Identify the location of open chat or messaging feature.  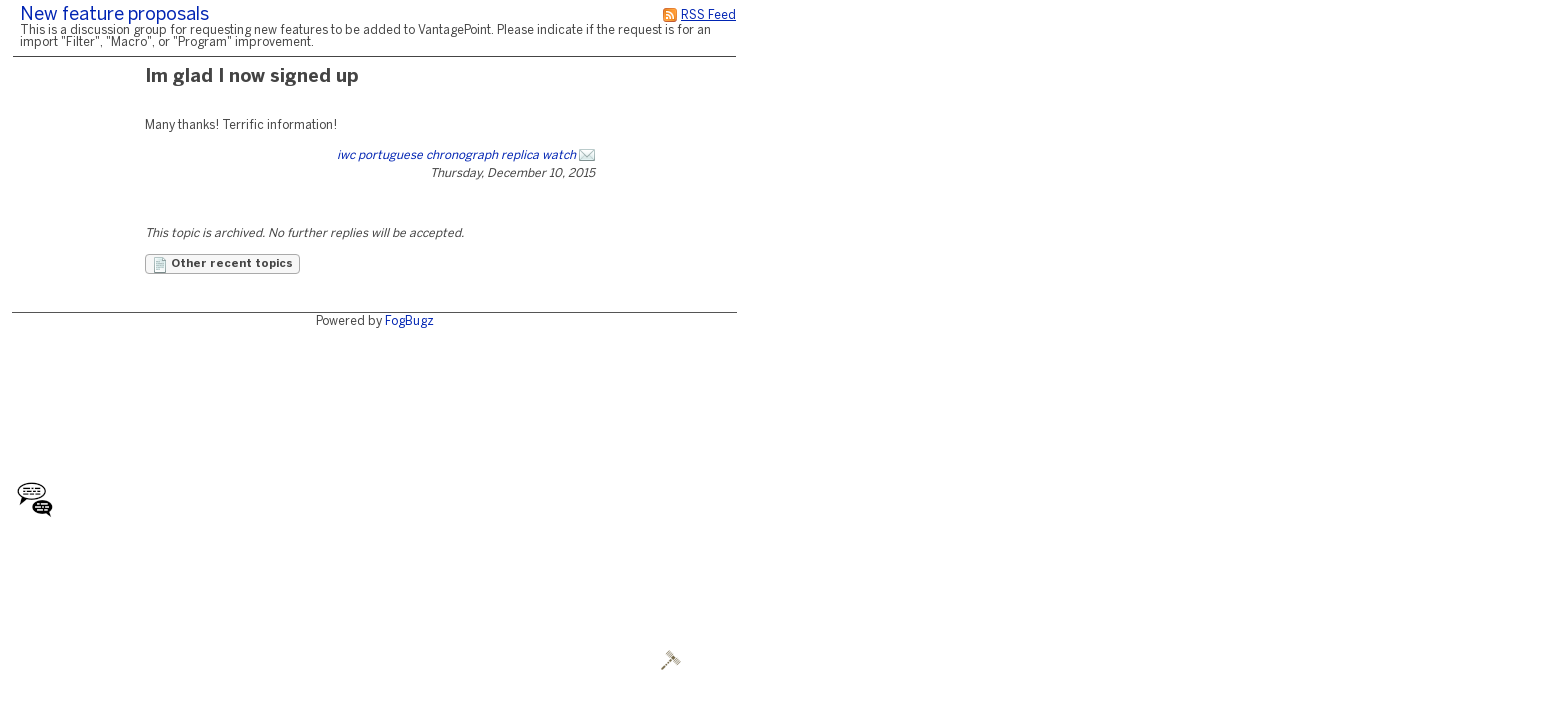
(35, 500).